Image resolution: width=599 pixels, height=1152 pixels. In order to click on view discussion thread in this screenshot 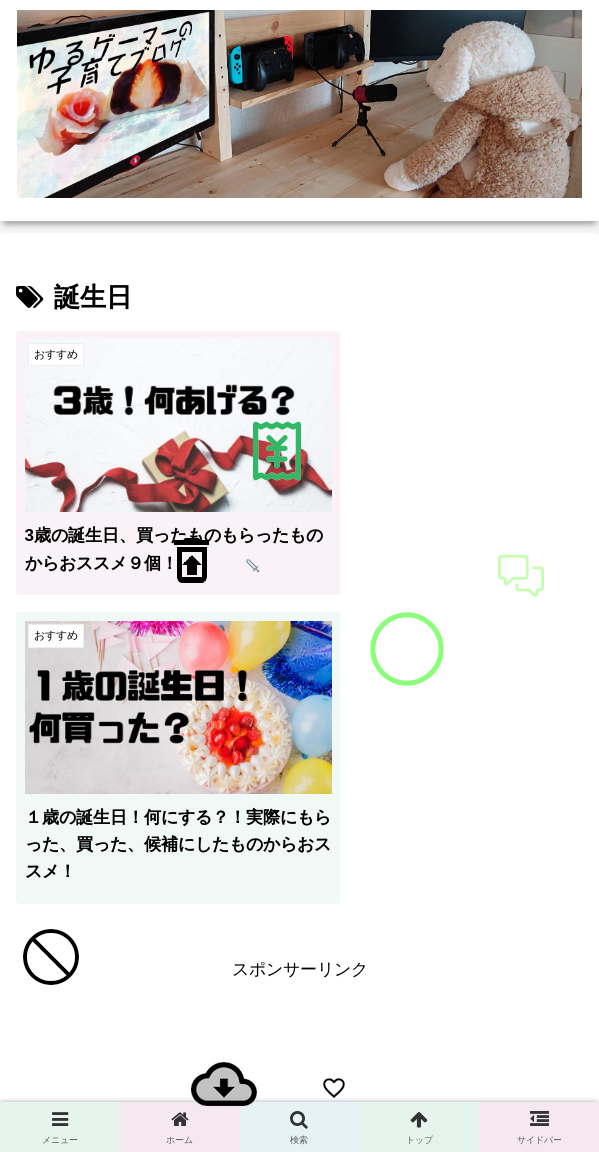, I will do `click(521, 576)`.